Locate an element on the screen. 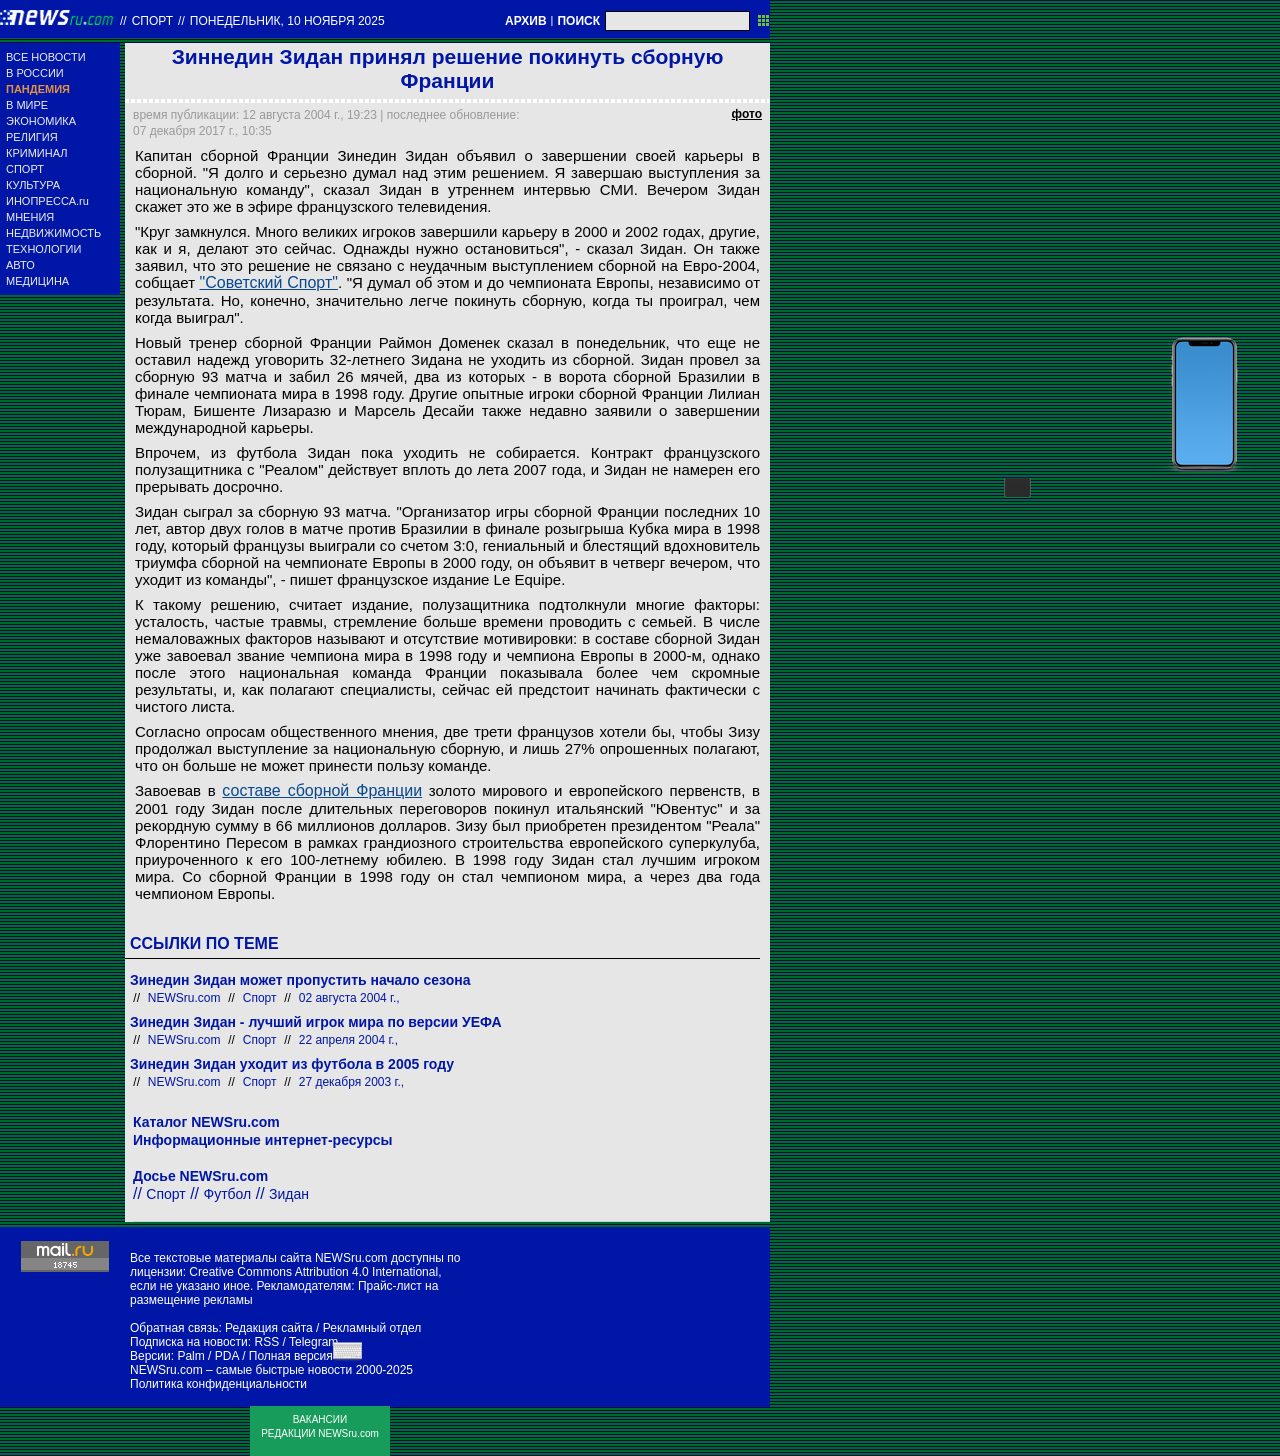  indicates a connected bluetooth device is located at coordinates (1017, 487).